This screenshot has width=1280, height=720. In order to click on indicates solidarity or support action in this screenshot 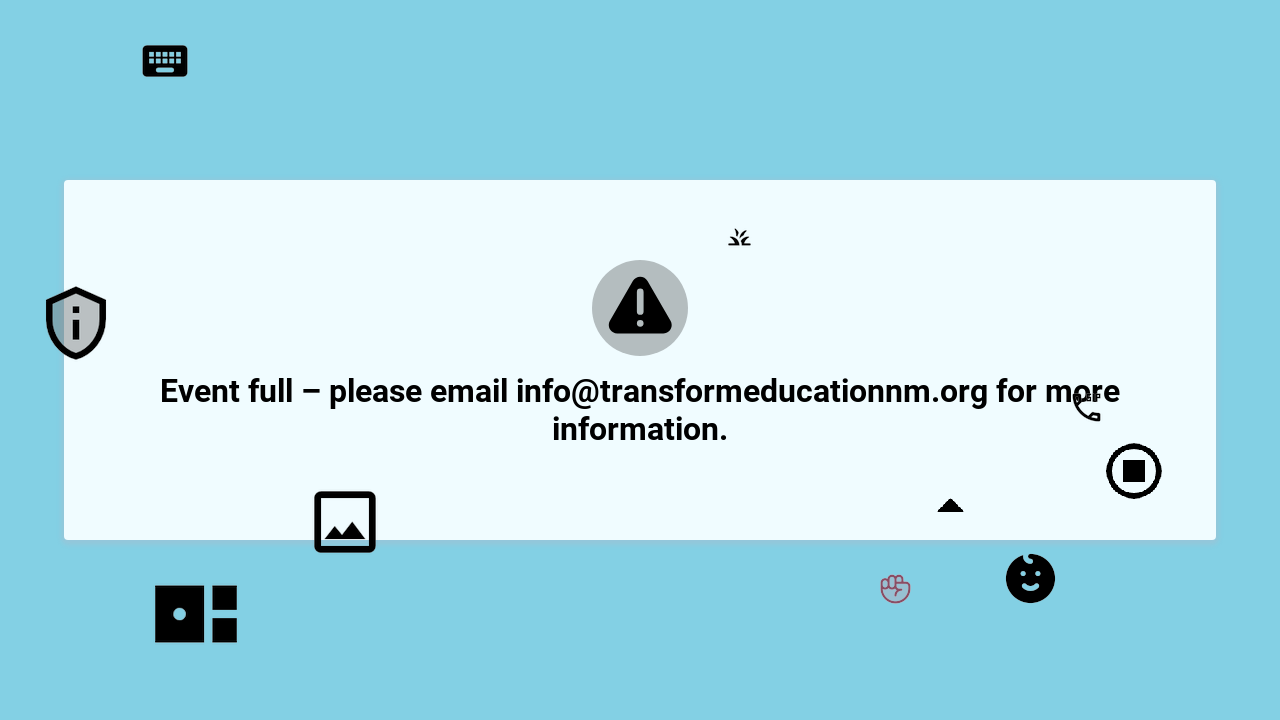, I will do `click(895, 588)`.